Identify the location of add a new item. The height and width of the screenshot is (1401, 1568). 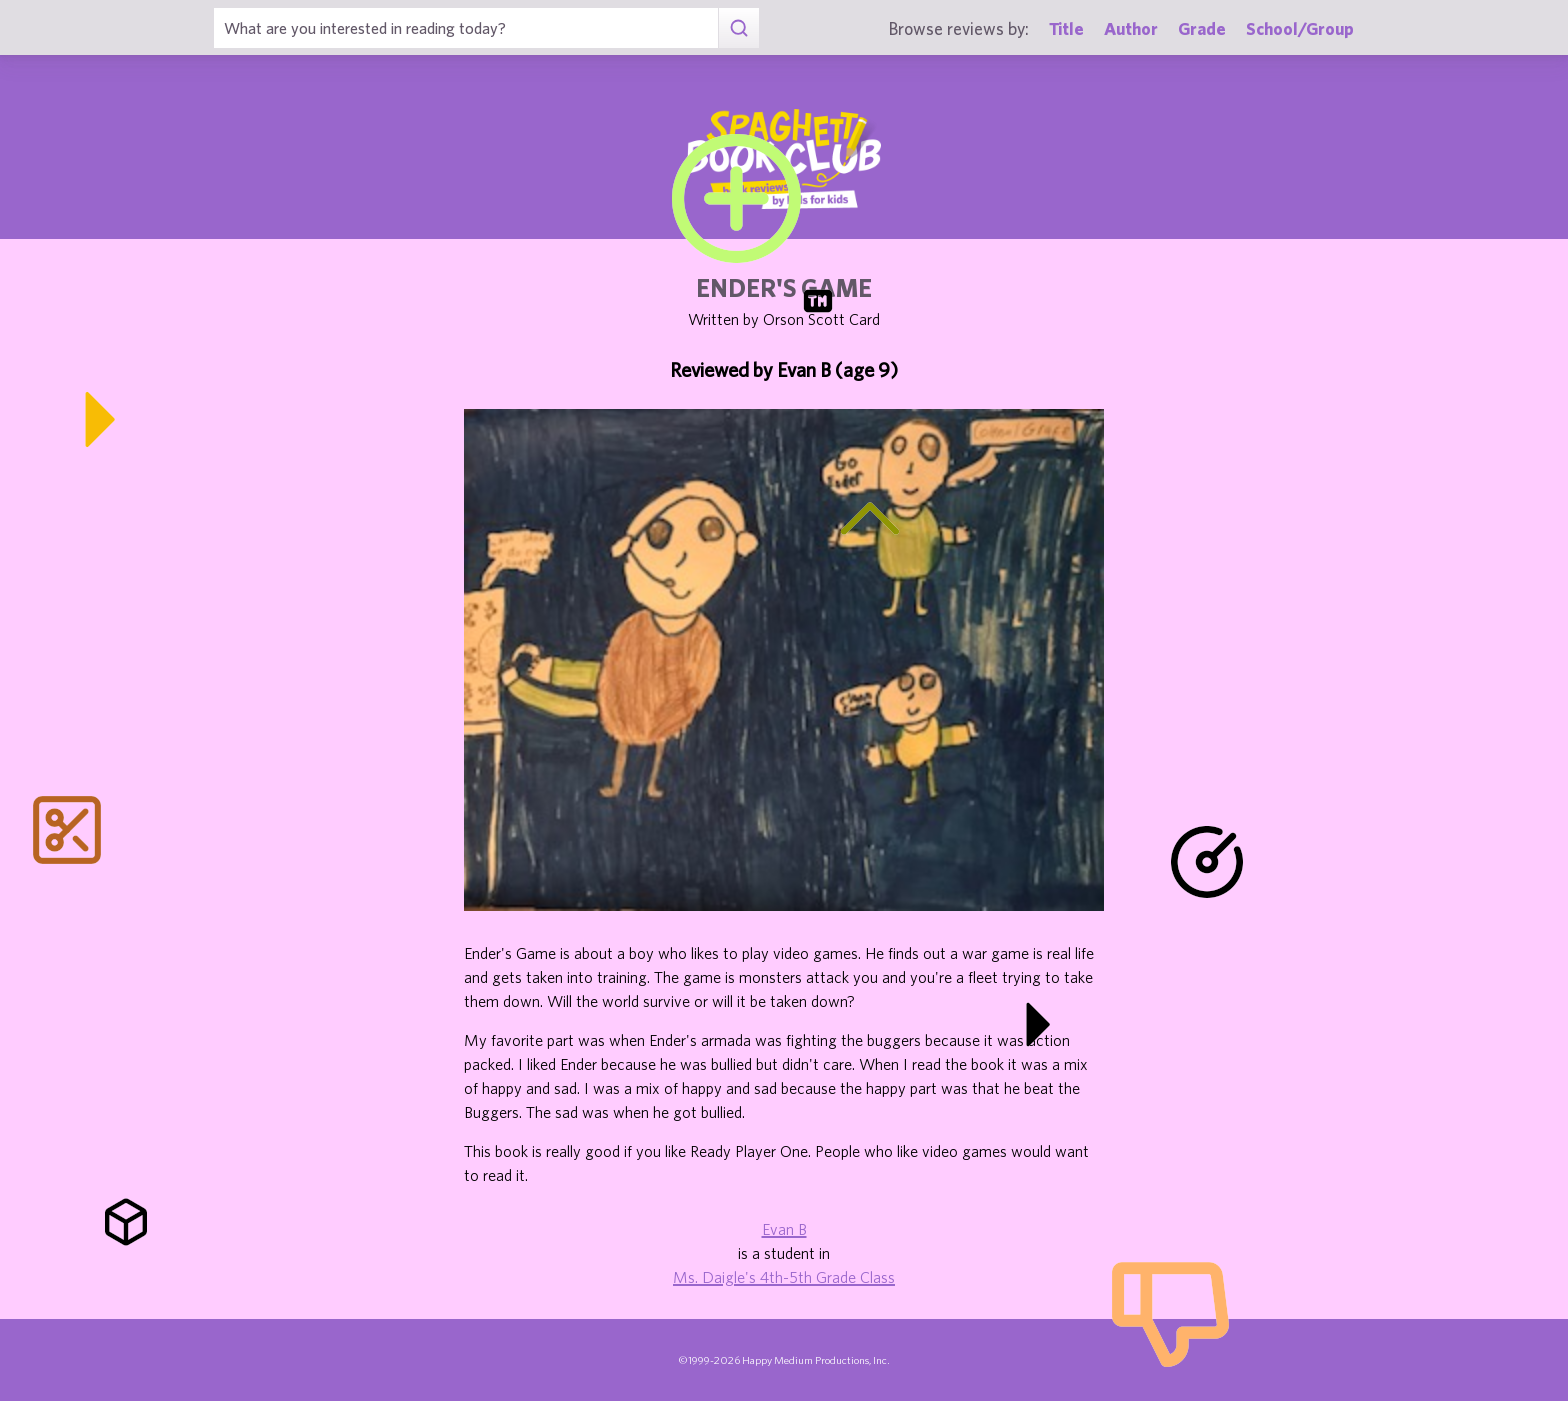
(736, 198).